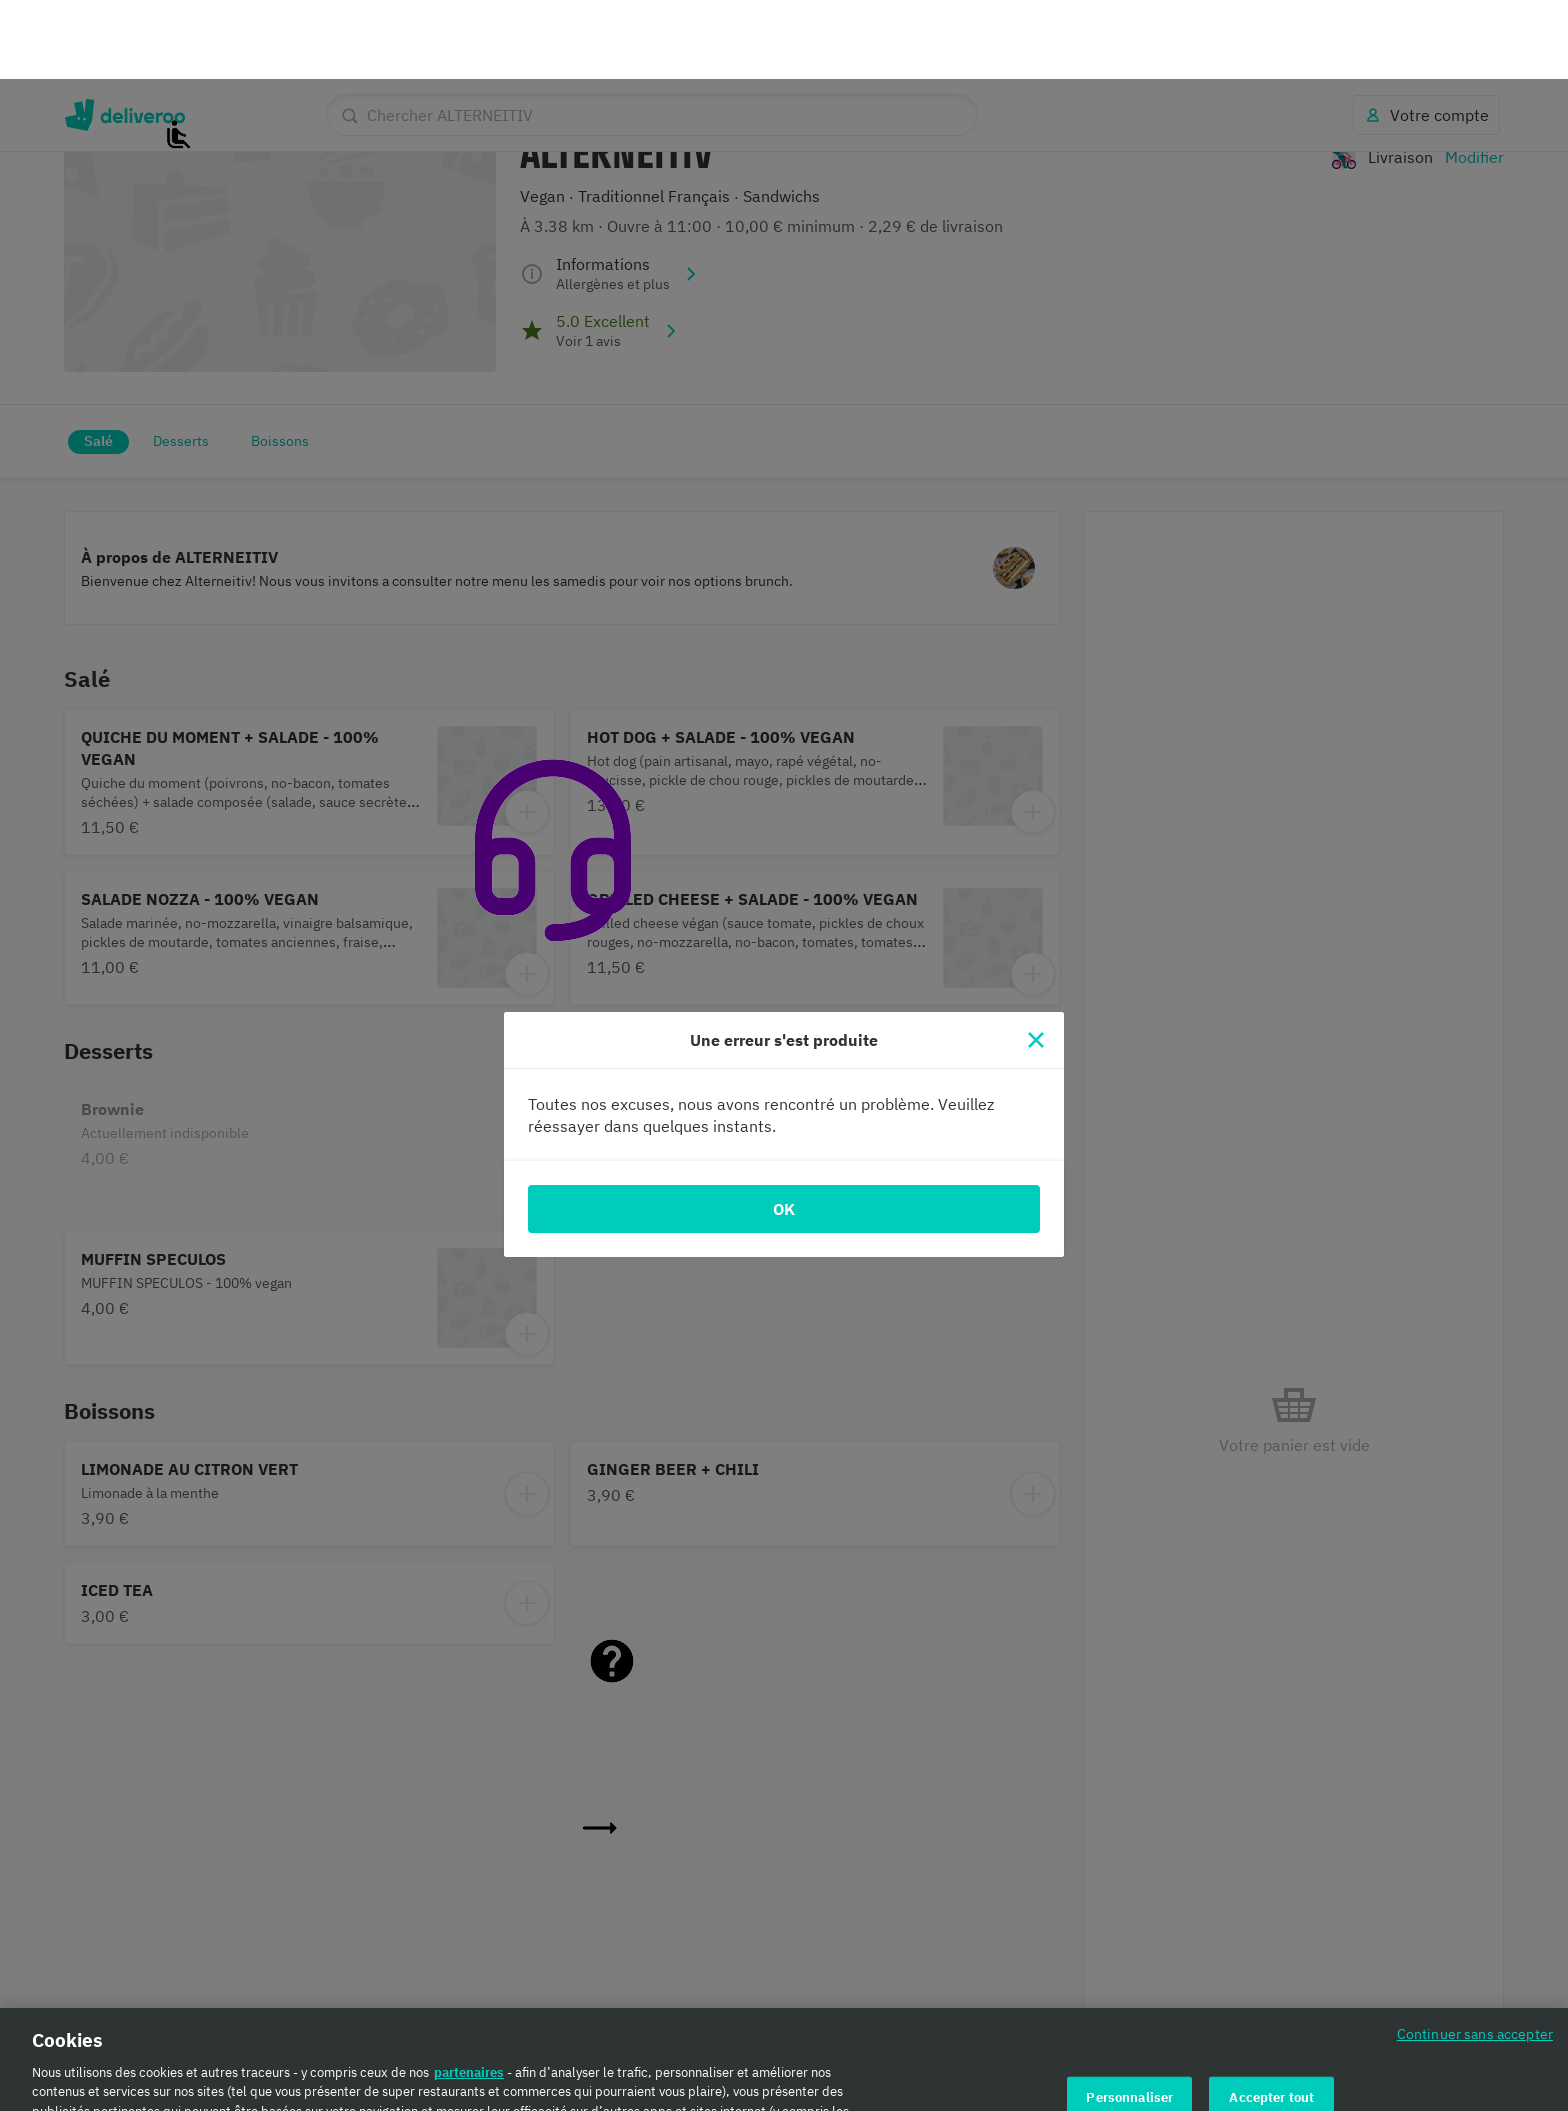 This screenshot has width=1568, height=2111. I want to click on access help or support information, so click(612, 1661).